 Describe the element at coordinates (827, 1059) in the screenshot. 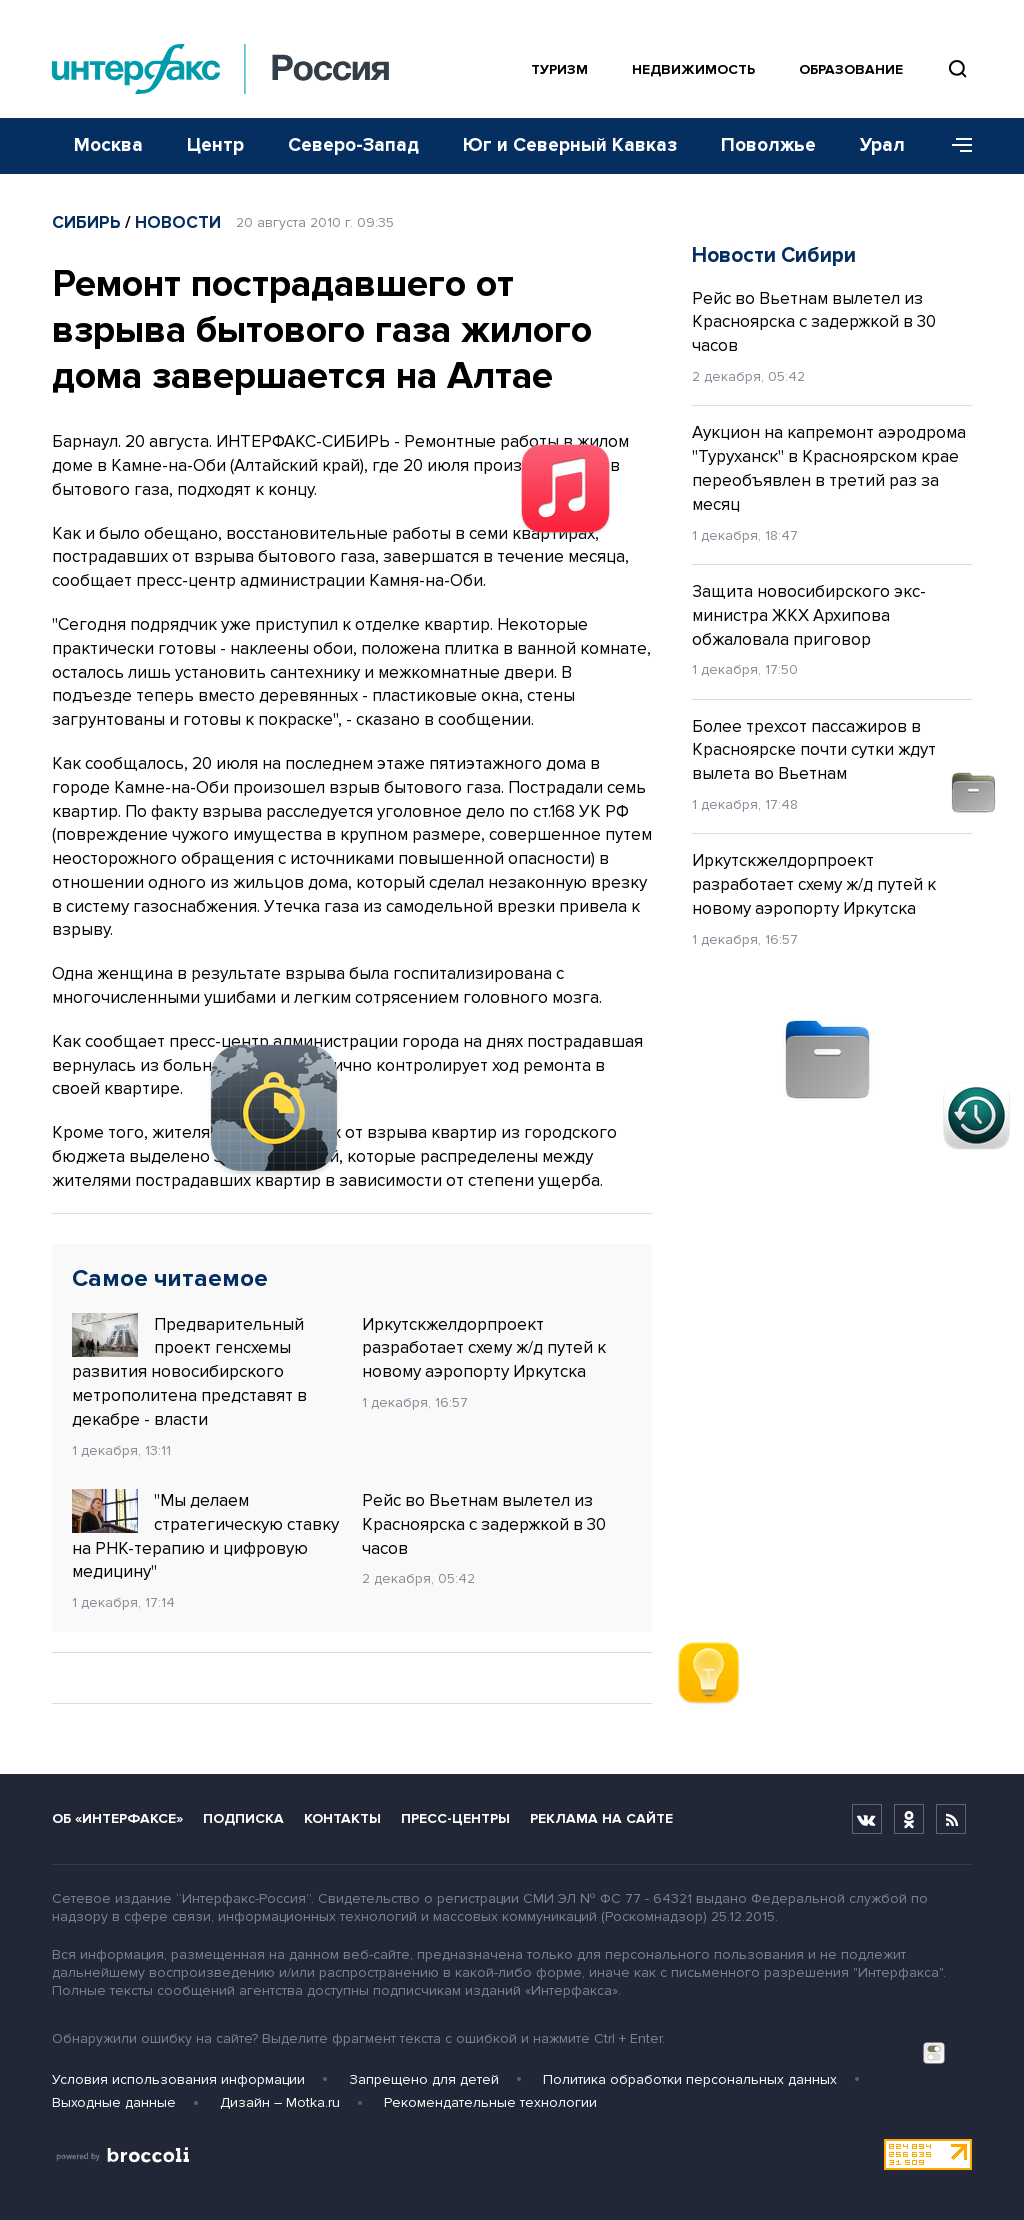

I see `open the nautilus file manager` at that location.